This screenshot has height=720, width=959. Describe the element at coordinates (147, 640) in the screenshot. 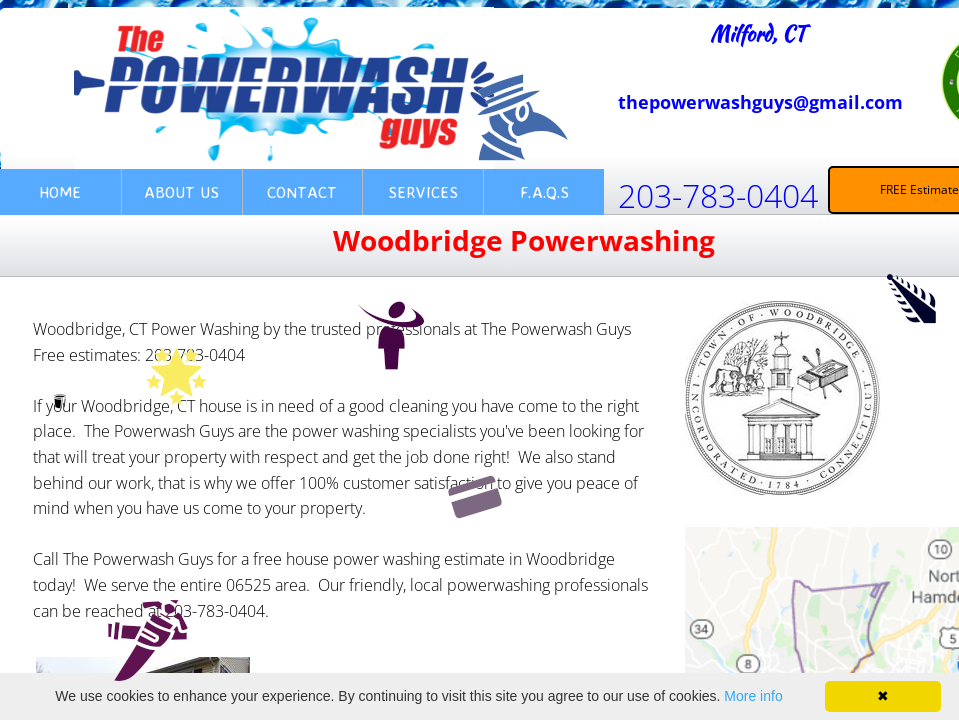

I see `equip or unsheathe a weapon` at that location.